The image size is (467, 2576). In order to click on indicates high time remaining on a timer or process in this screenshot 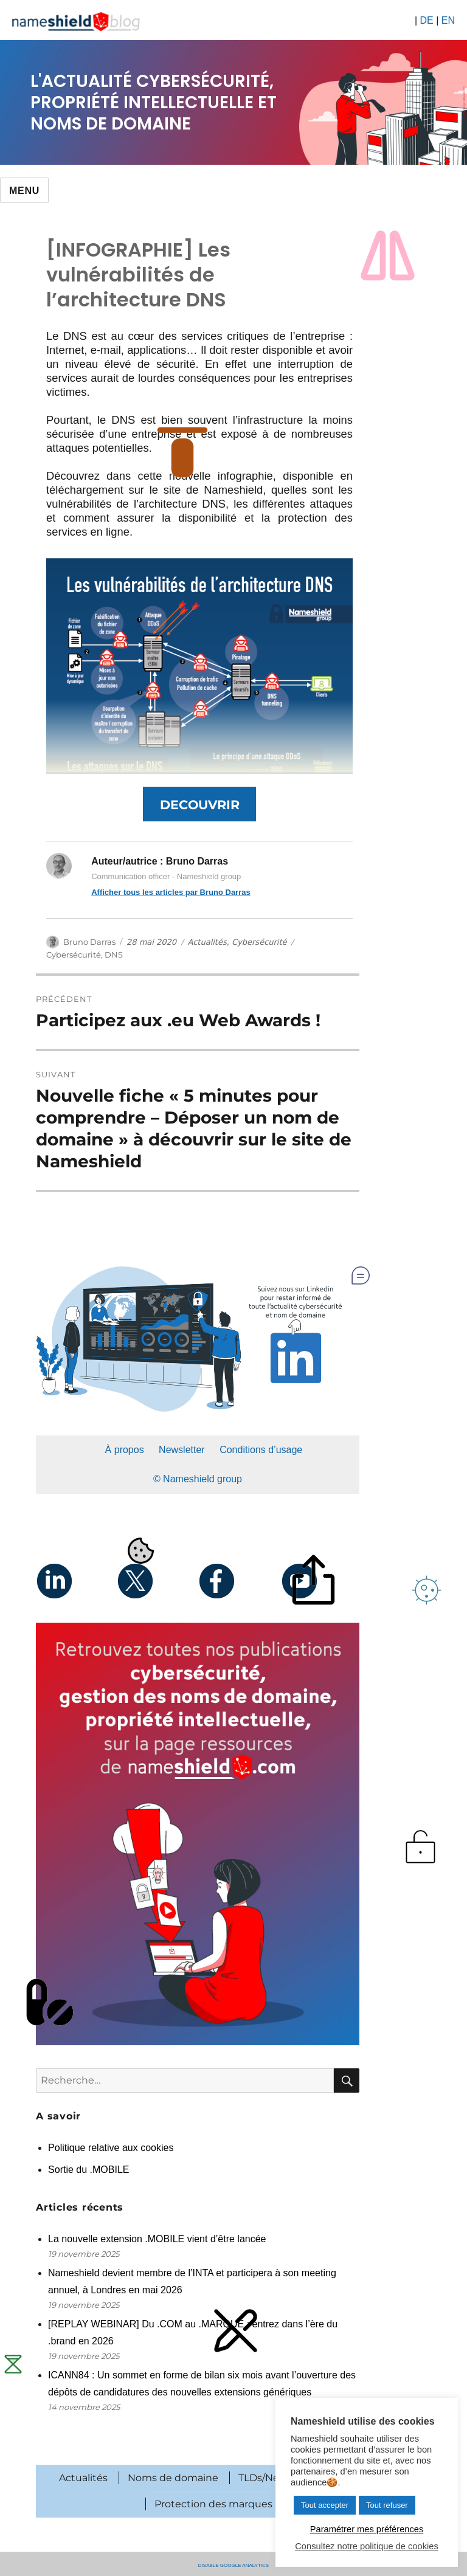, I will do `click(13, 2364)`.